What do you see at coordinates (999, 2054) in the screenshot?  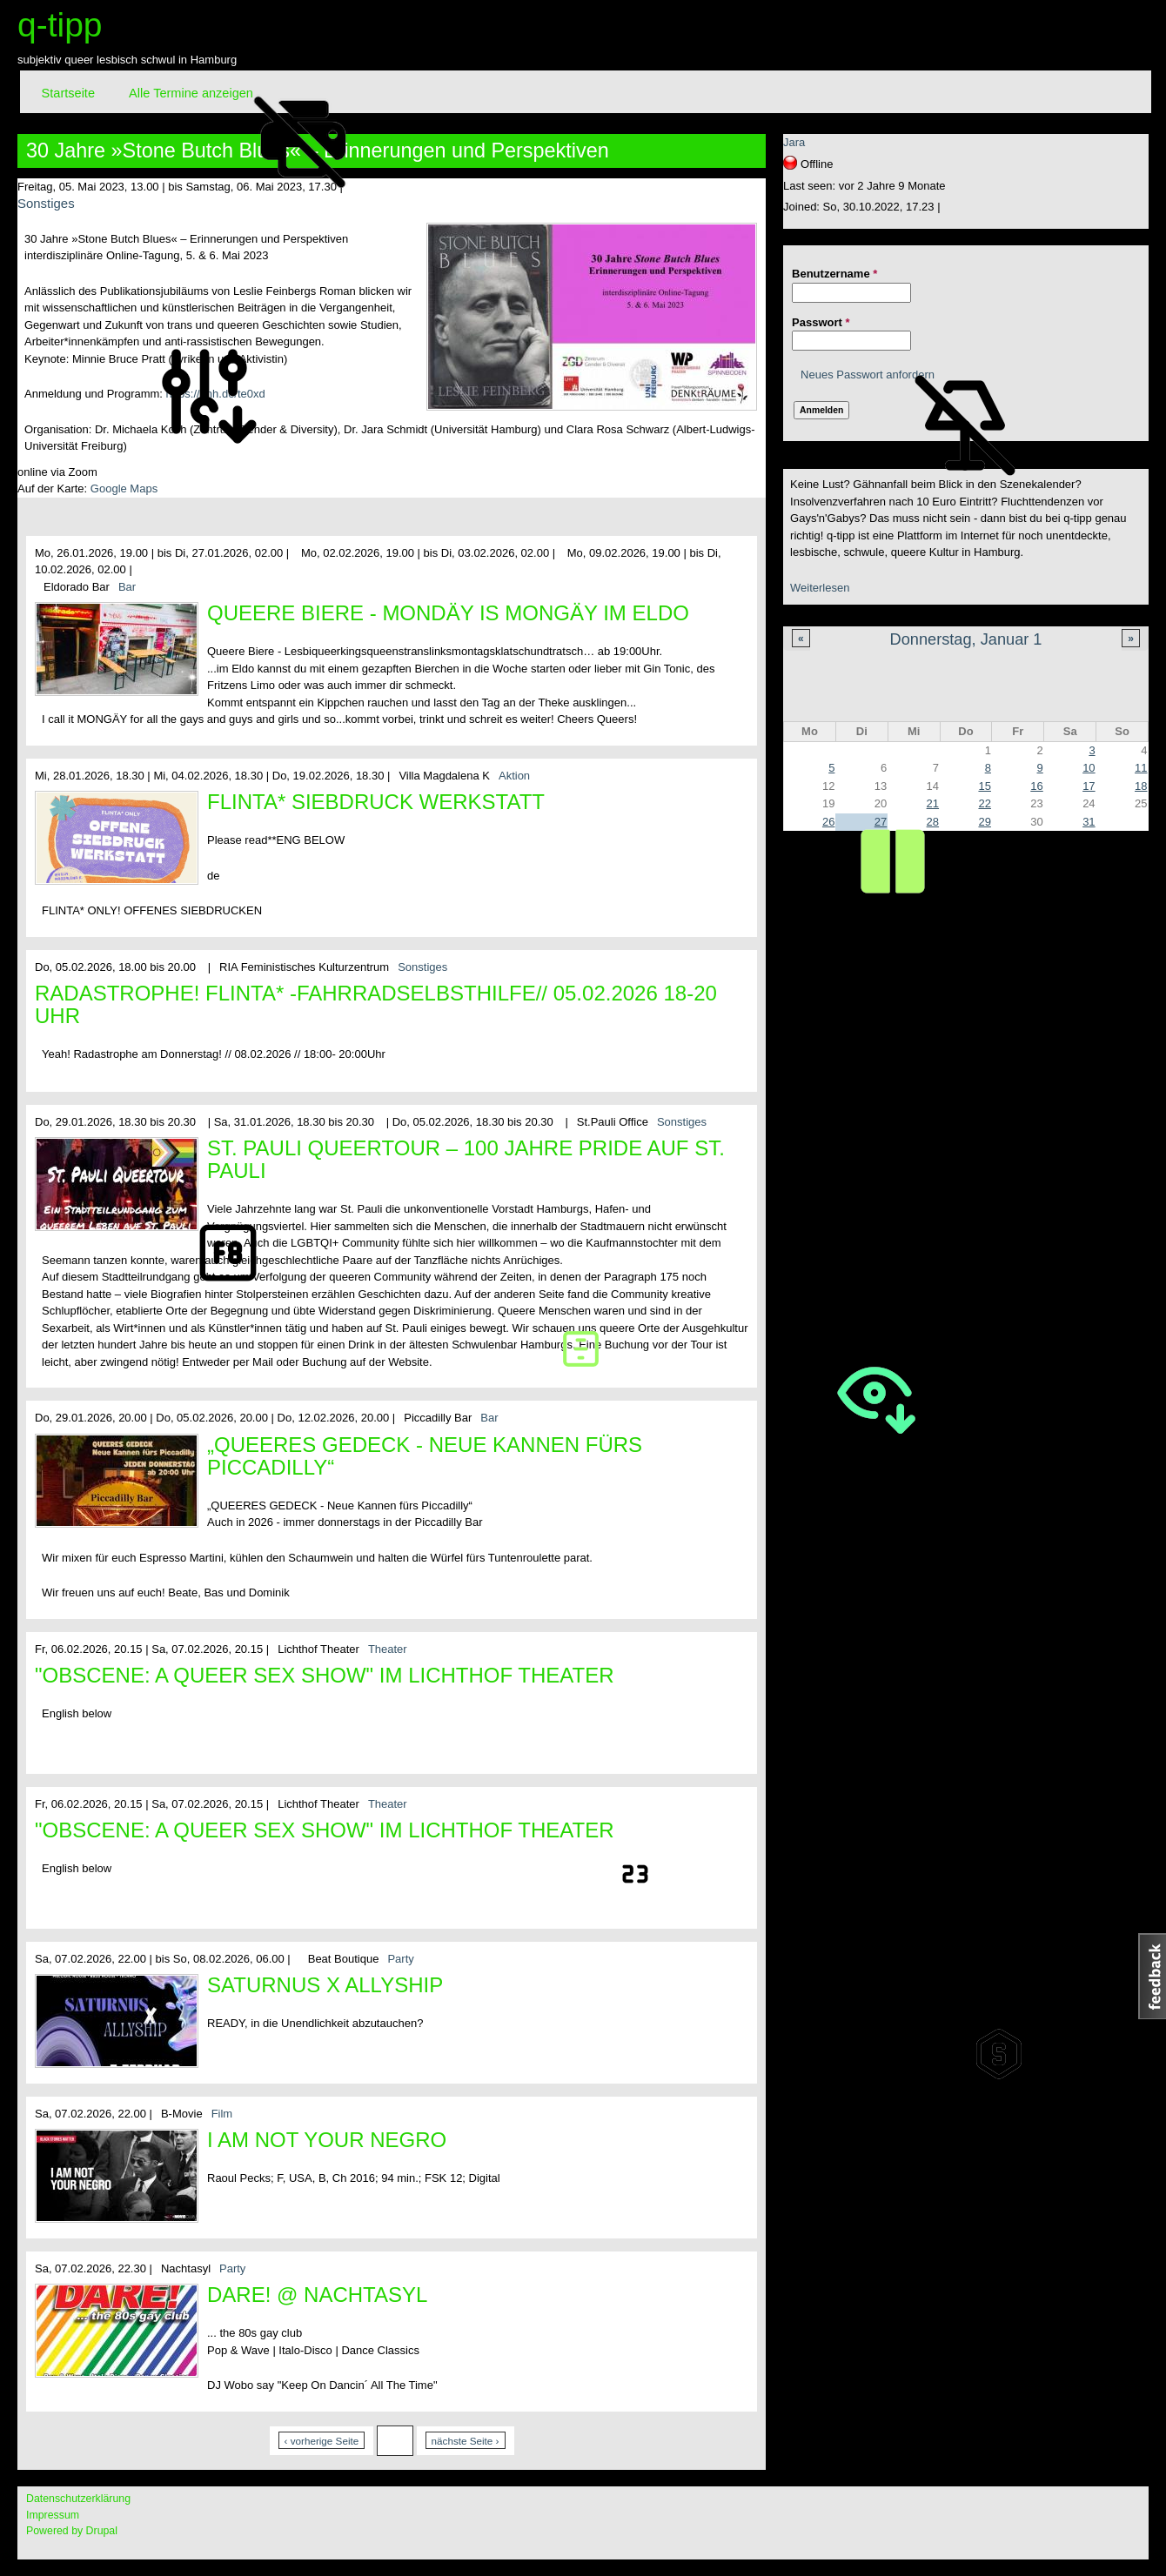 I see `indicates a service or system status` at bounding box center [999, 2054].